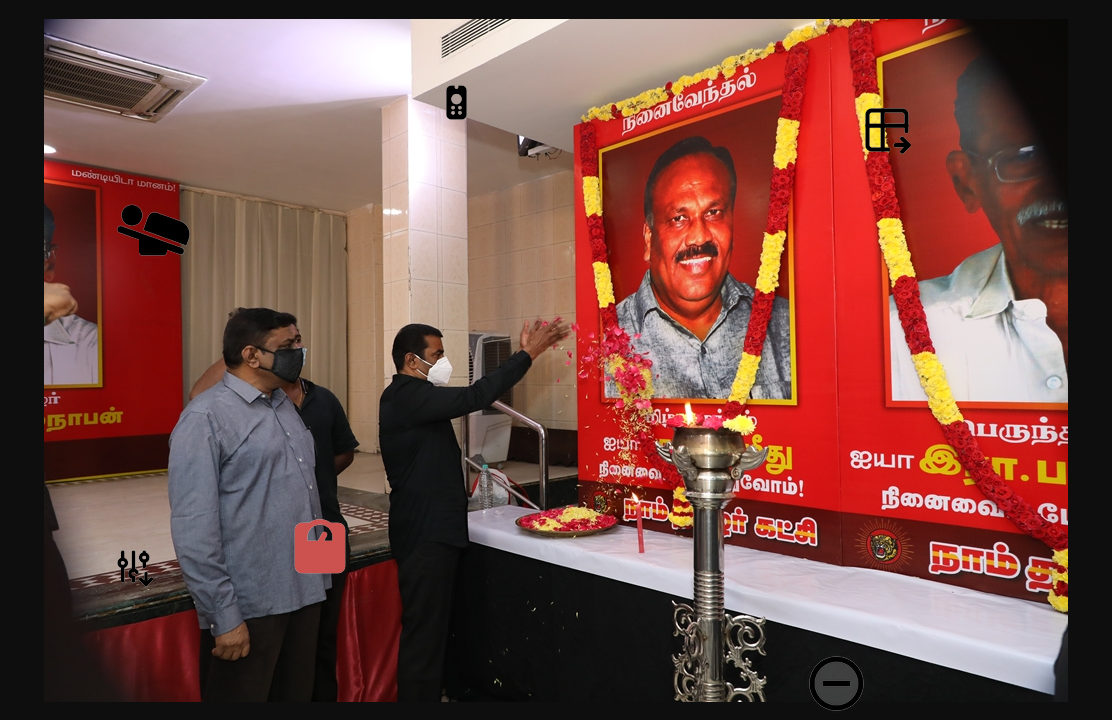  I want to click on adjust settings or preferences, so click(133, 566).